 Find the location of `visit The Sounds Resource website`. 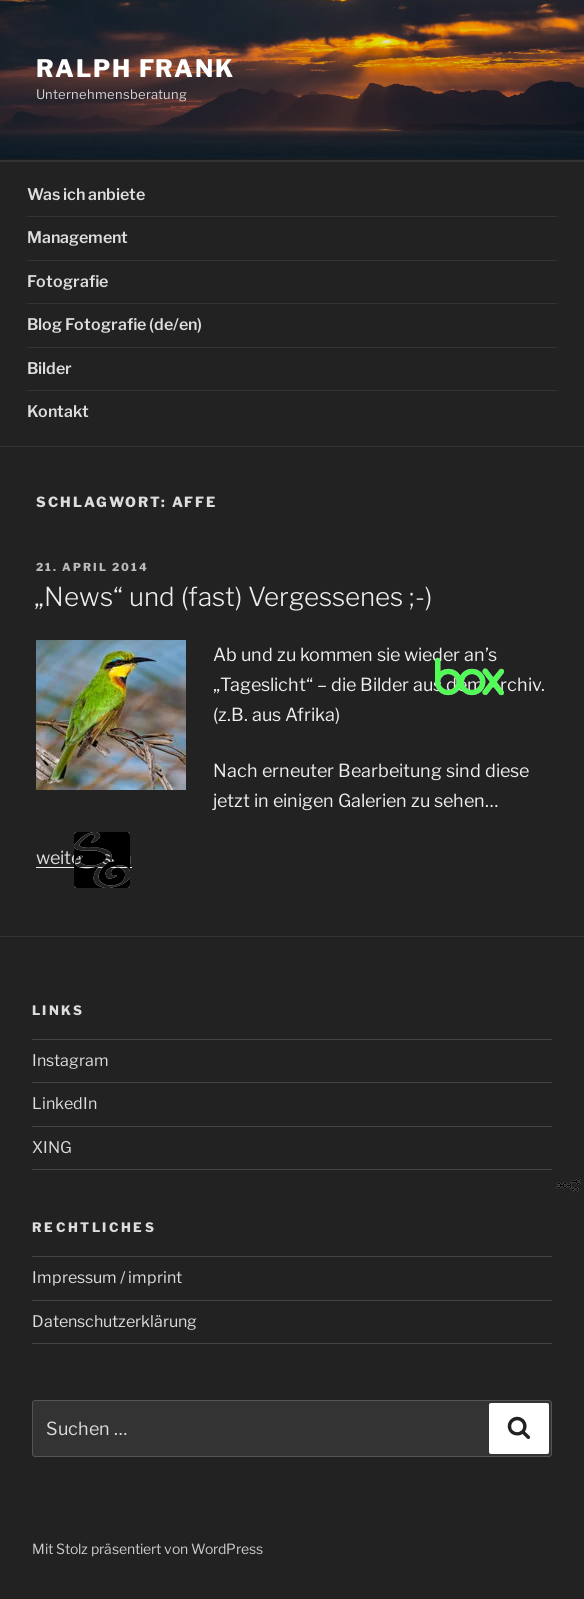

visit The Sounds Resource website is located at coordinates (102, 860).